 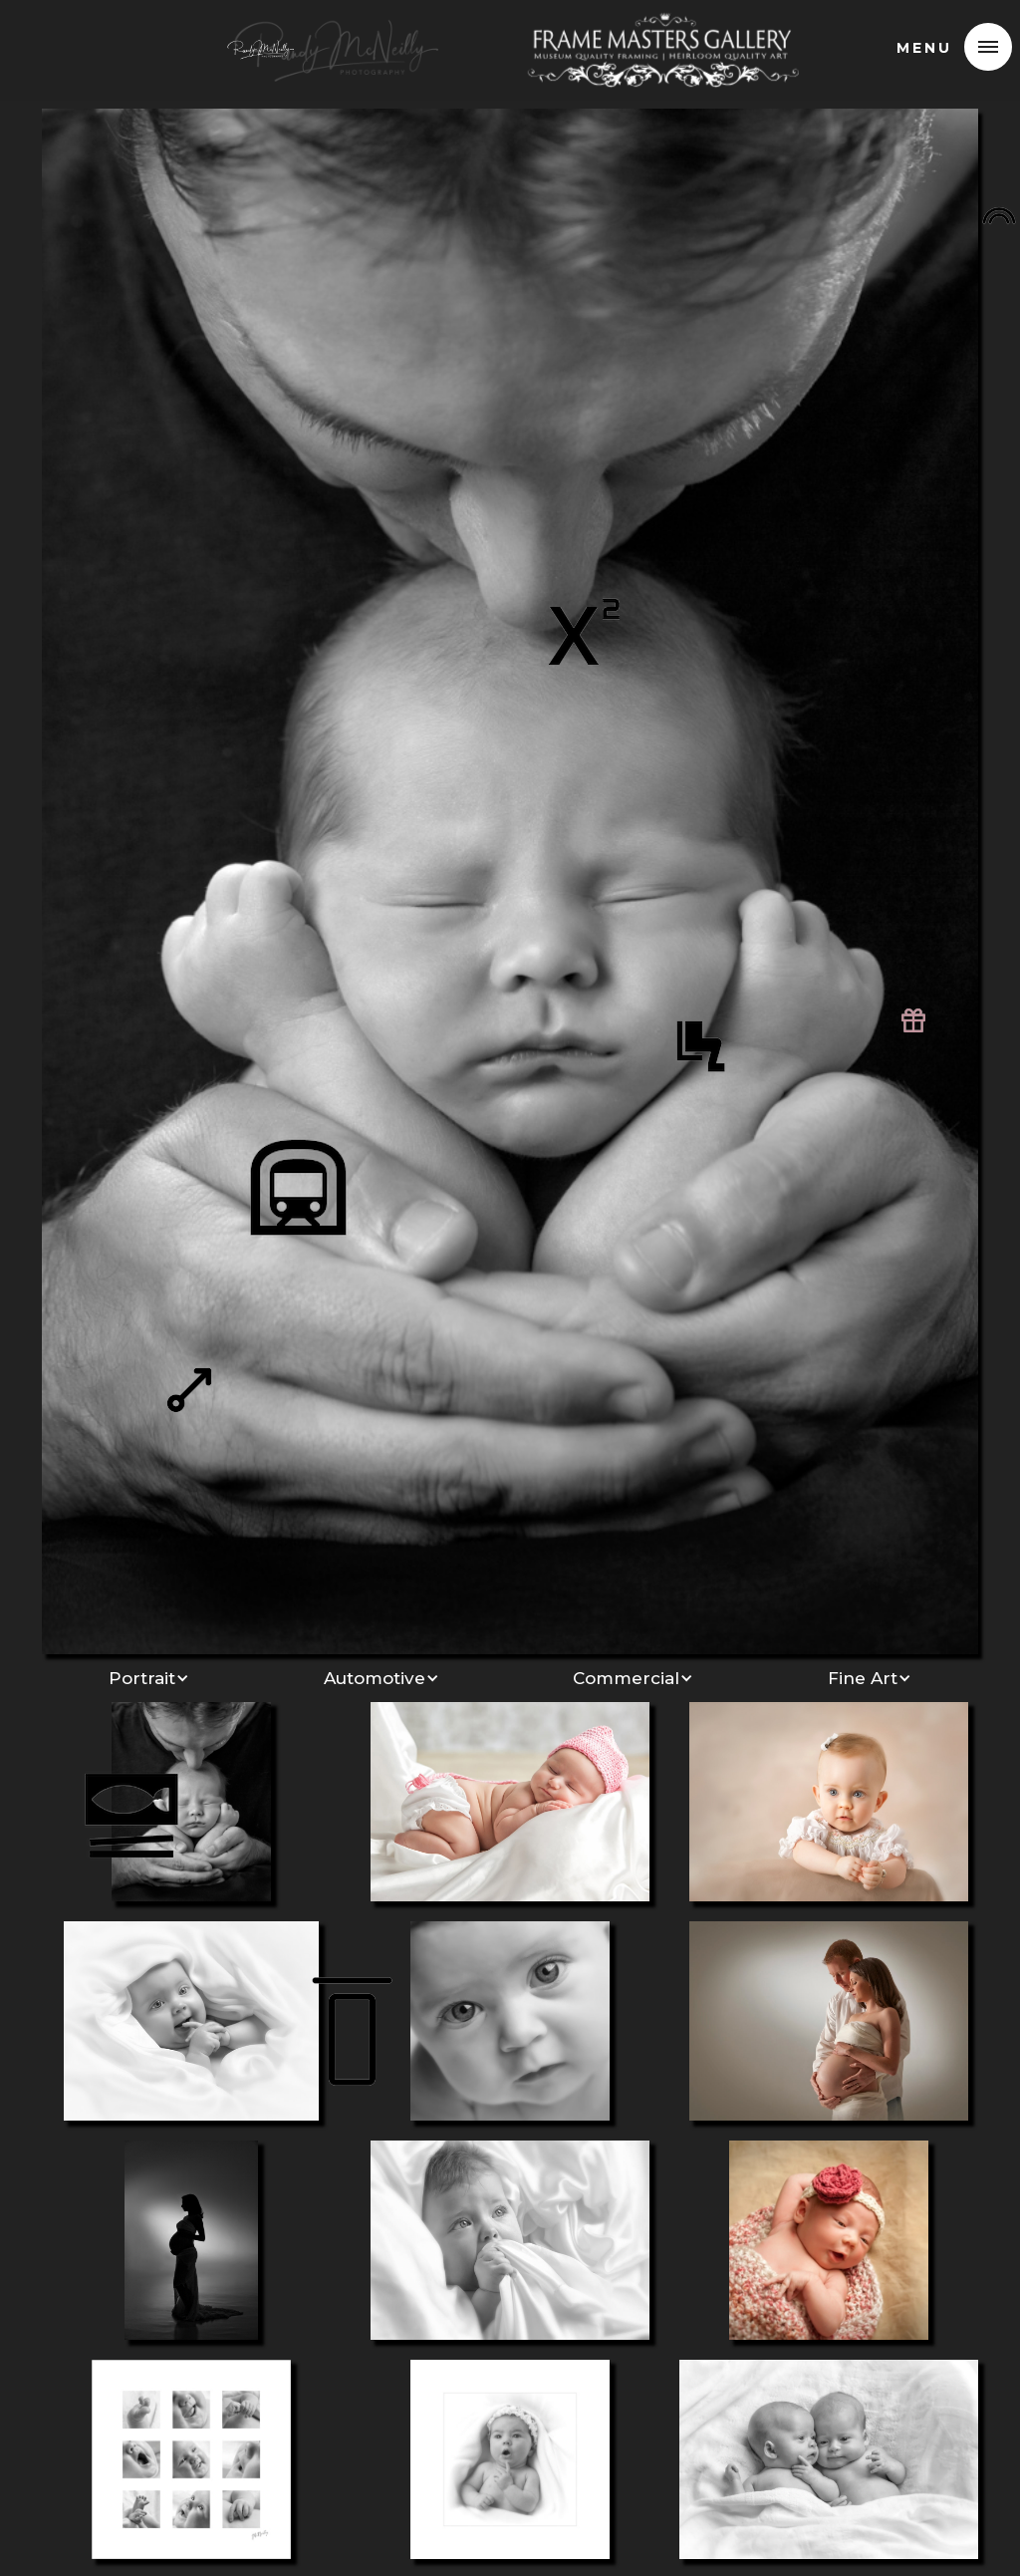 I want to click on align object to top edge, so click(x=352, y=2029).